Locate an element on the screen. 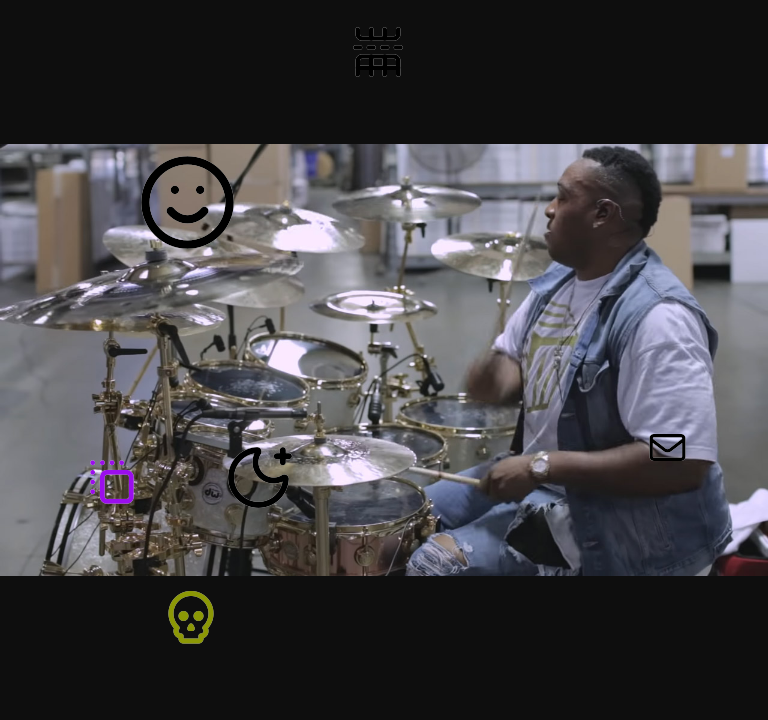 The image size is (768, 720). split table rows into separate sections is located at coordinates (378, 52).